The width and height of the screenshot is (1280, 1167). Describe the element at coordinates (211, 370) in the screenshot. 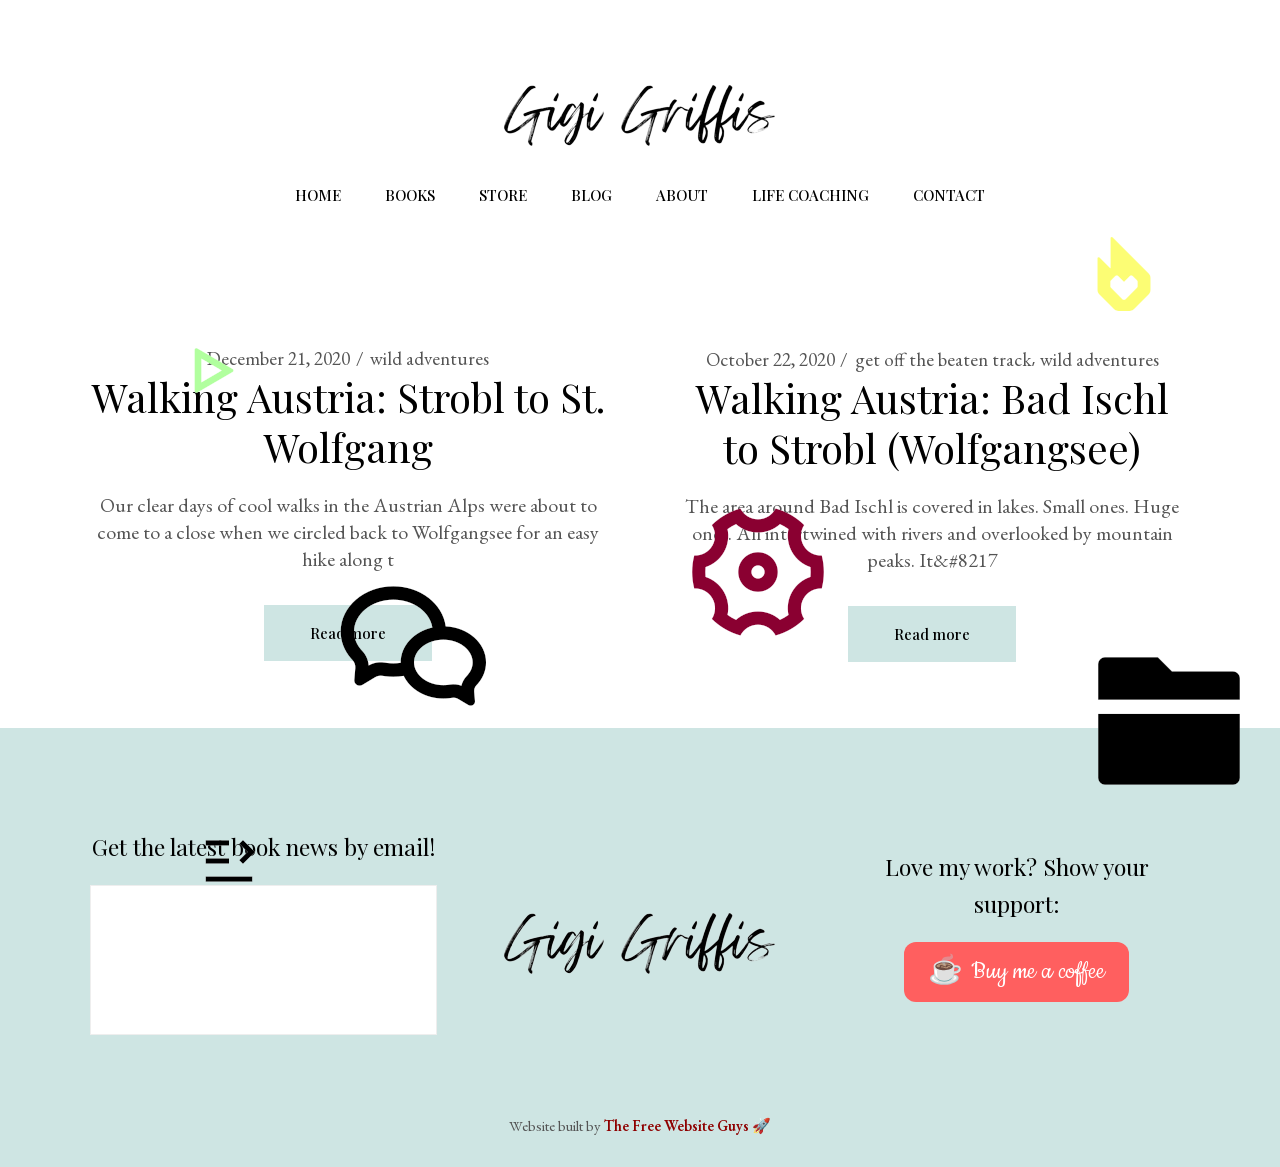

I see `play media or video content` at that location.